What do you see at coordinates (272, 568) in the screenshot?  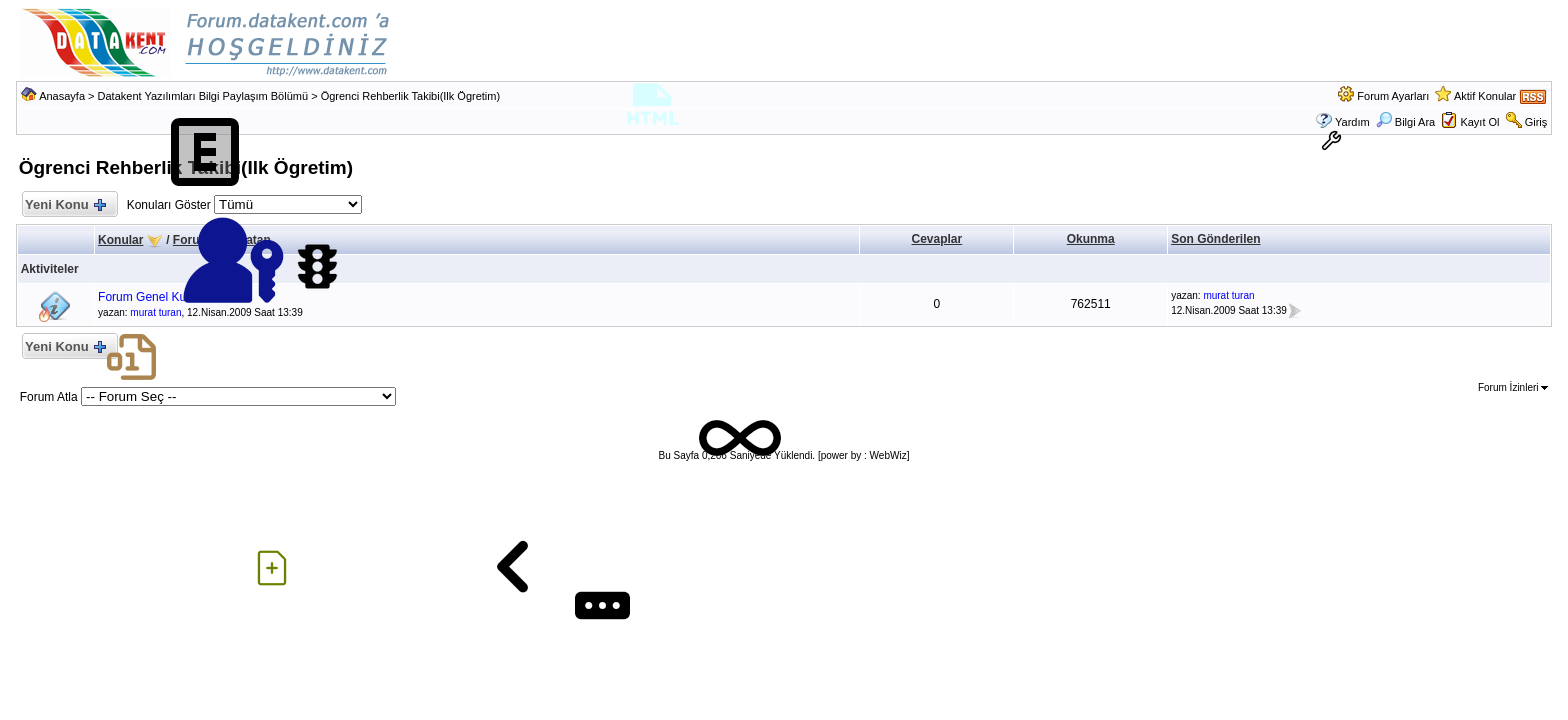 I see `add a new file` at bounding box center [272, 568].